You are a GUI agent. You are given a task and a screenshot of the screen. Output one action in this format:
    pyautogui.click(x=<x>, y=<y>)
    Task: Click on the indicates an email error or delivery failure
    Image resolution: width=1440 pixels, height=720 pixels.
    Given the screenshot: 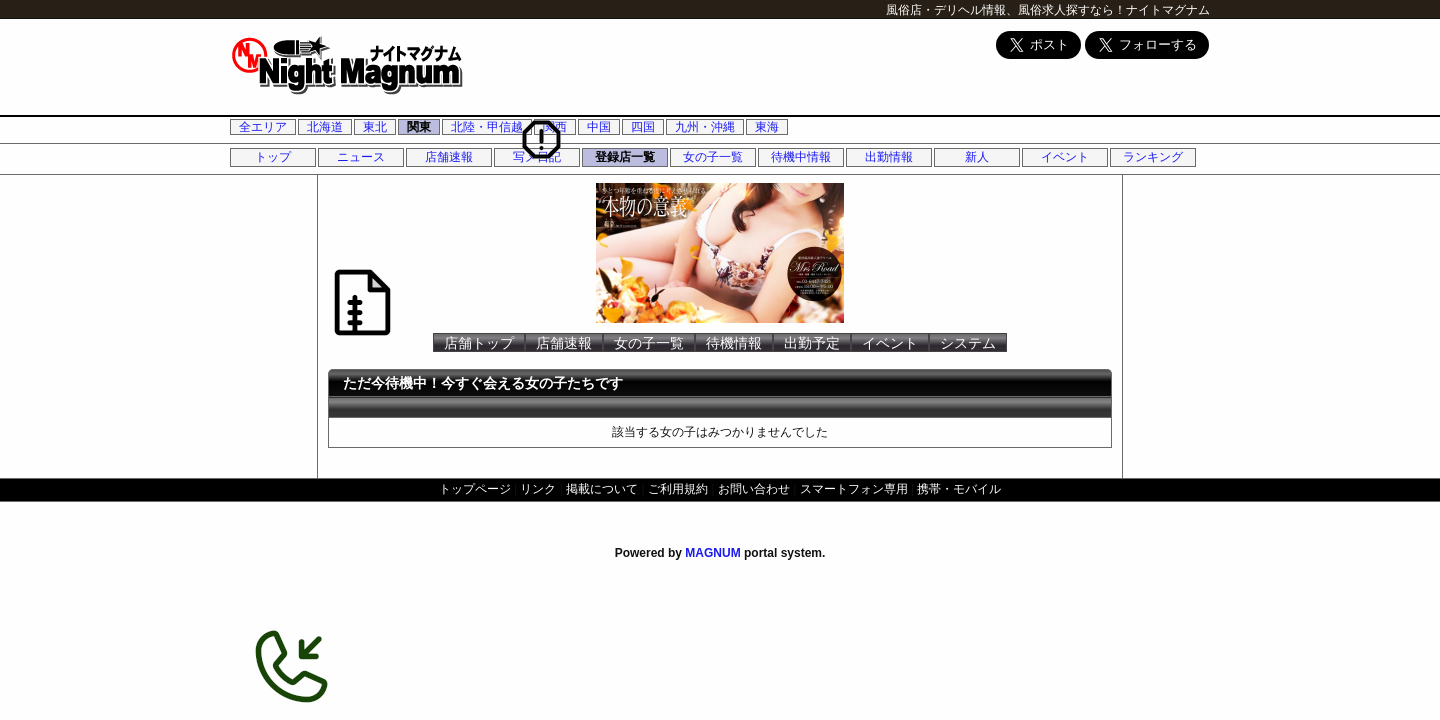 What is the action you would take?
    pyautogui.click(x=541, y=139)
    